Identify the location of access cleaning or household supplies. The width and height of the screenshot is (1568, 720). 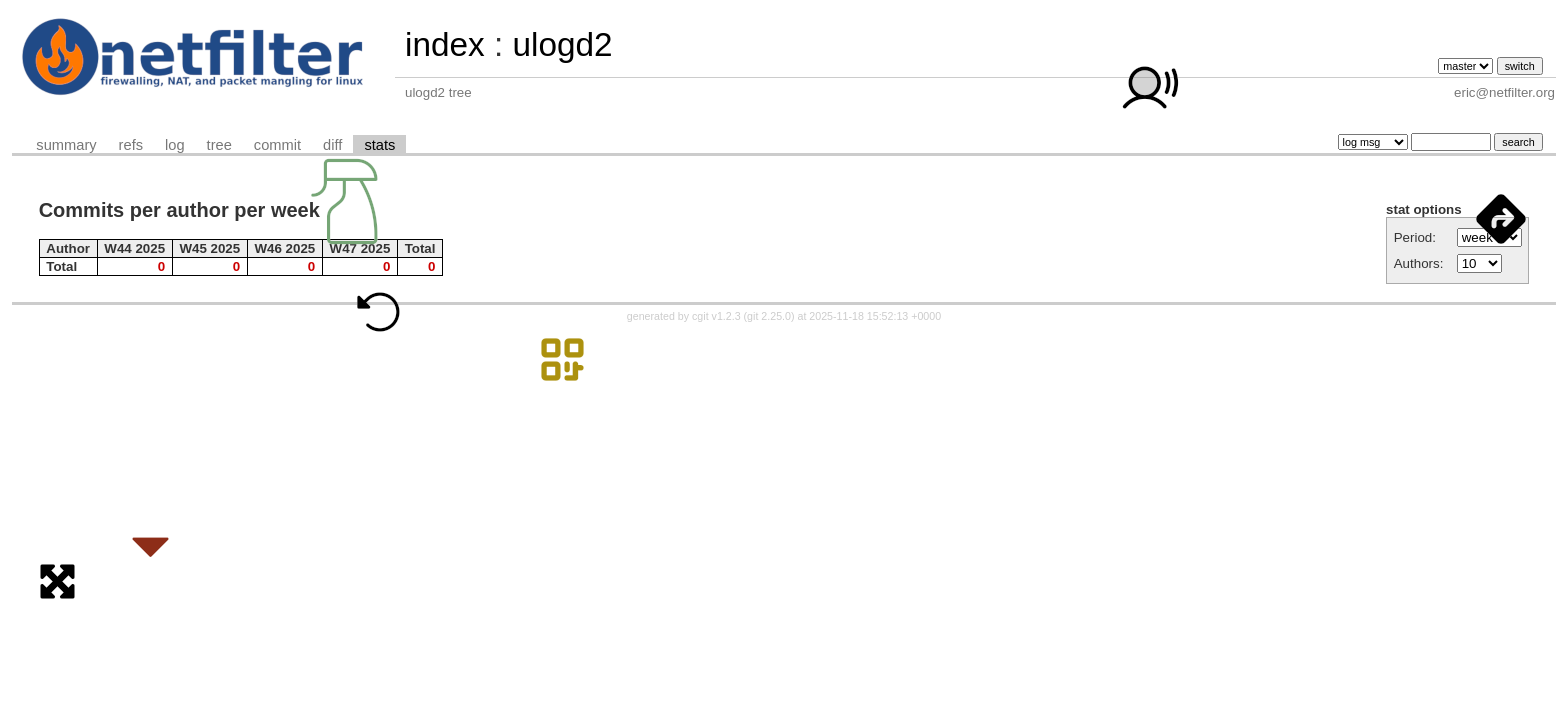
(347, 201).